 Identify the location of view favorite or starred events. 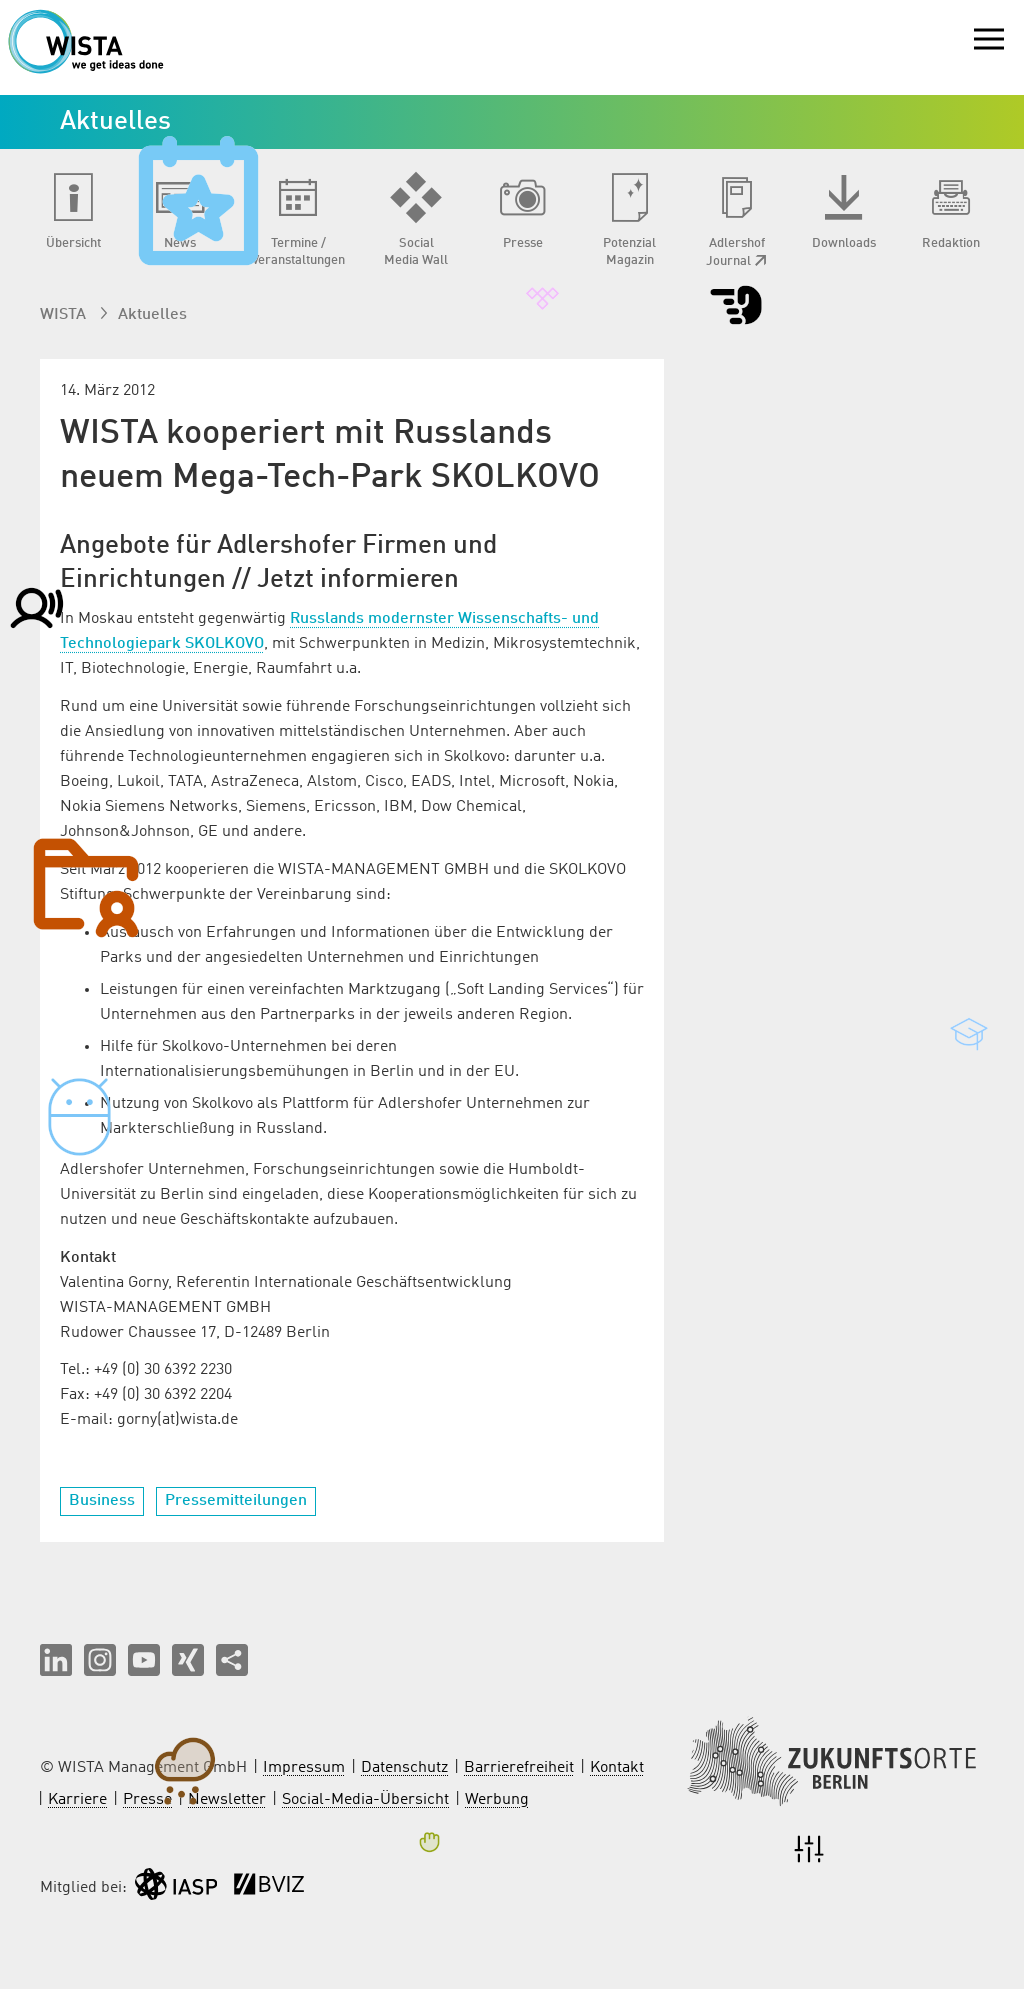
(198, 205).